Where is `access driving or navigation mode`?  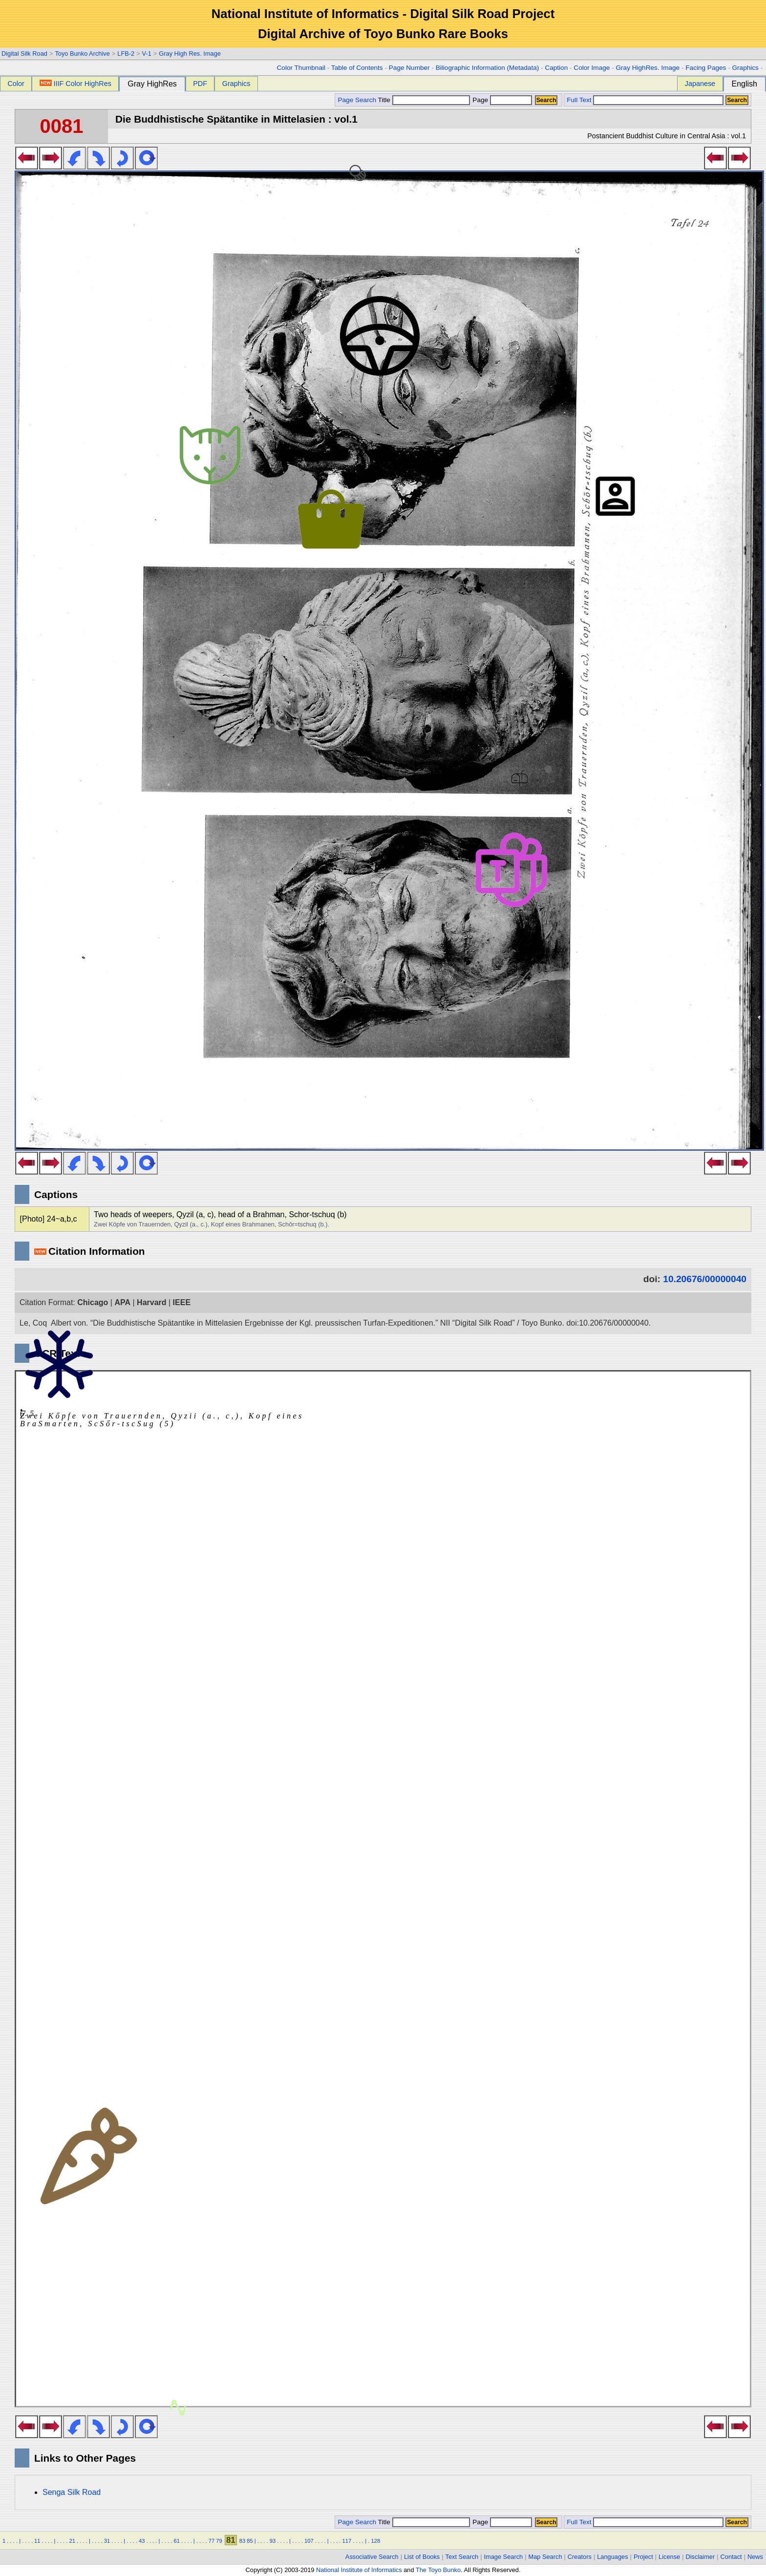
access driving or navigation mode is located at coordinates (380, 336).